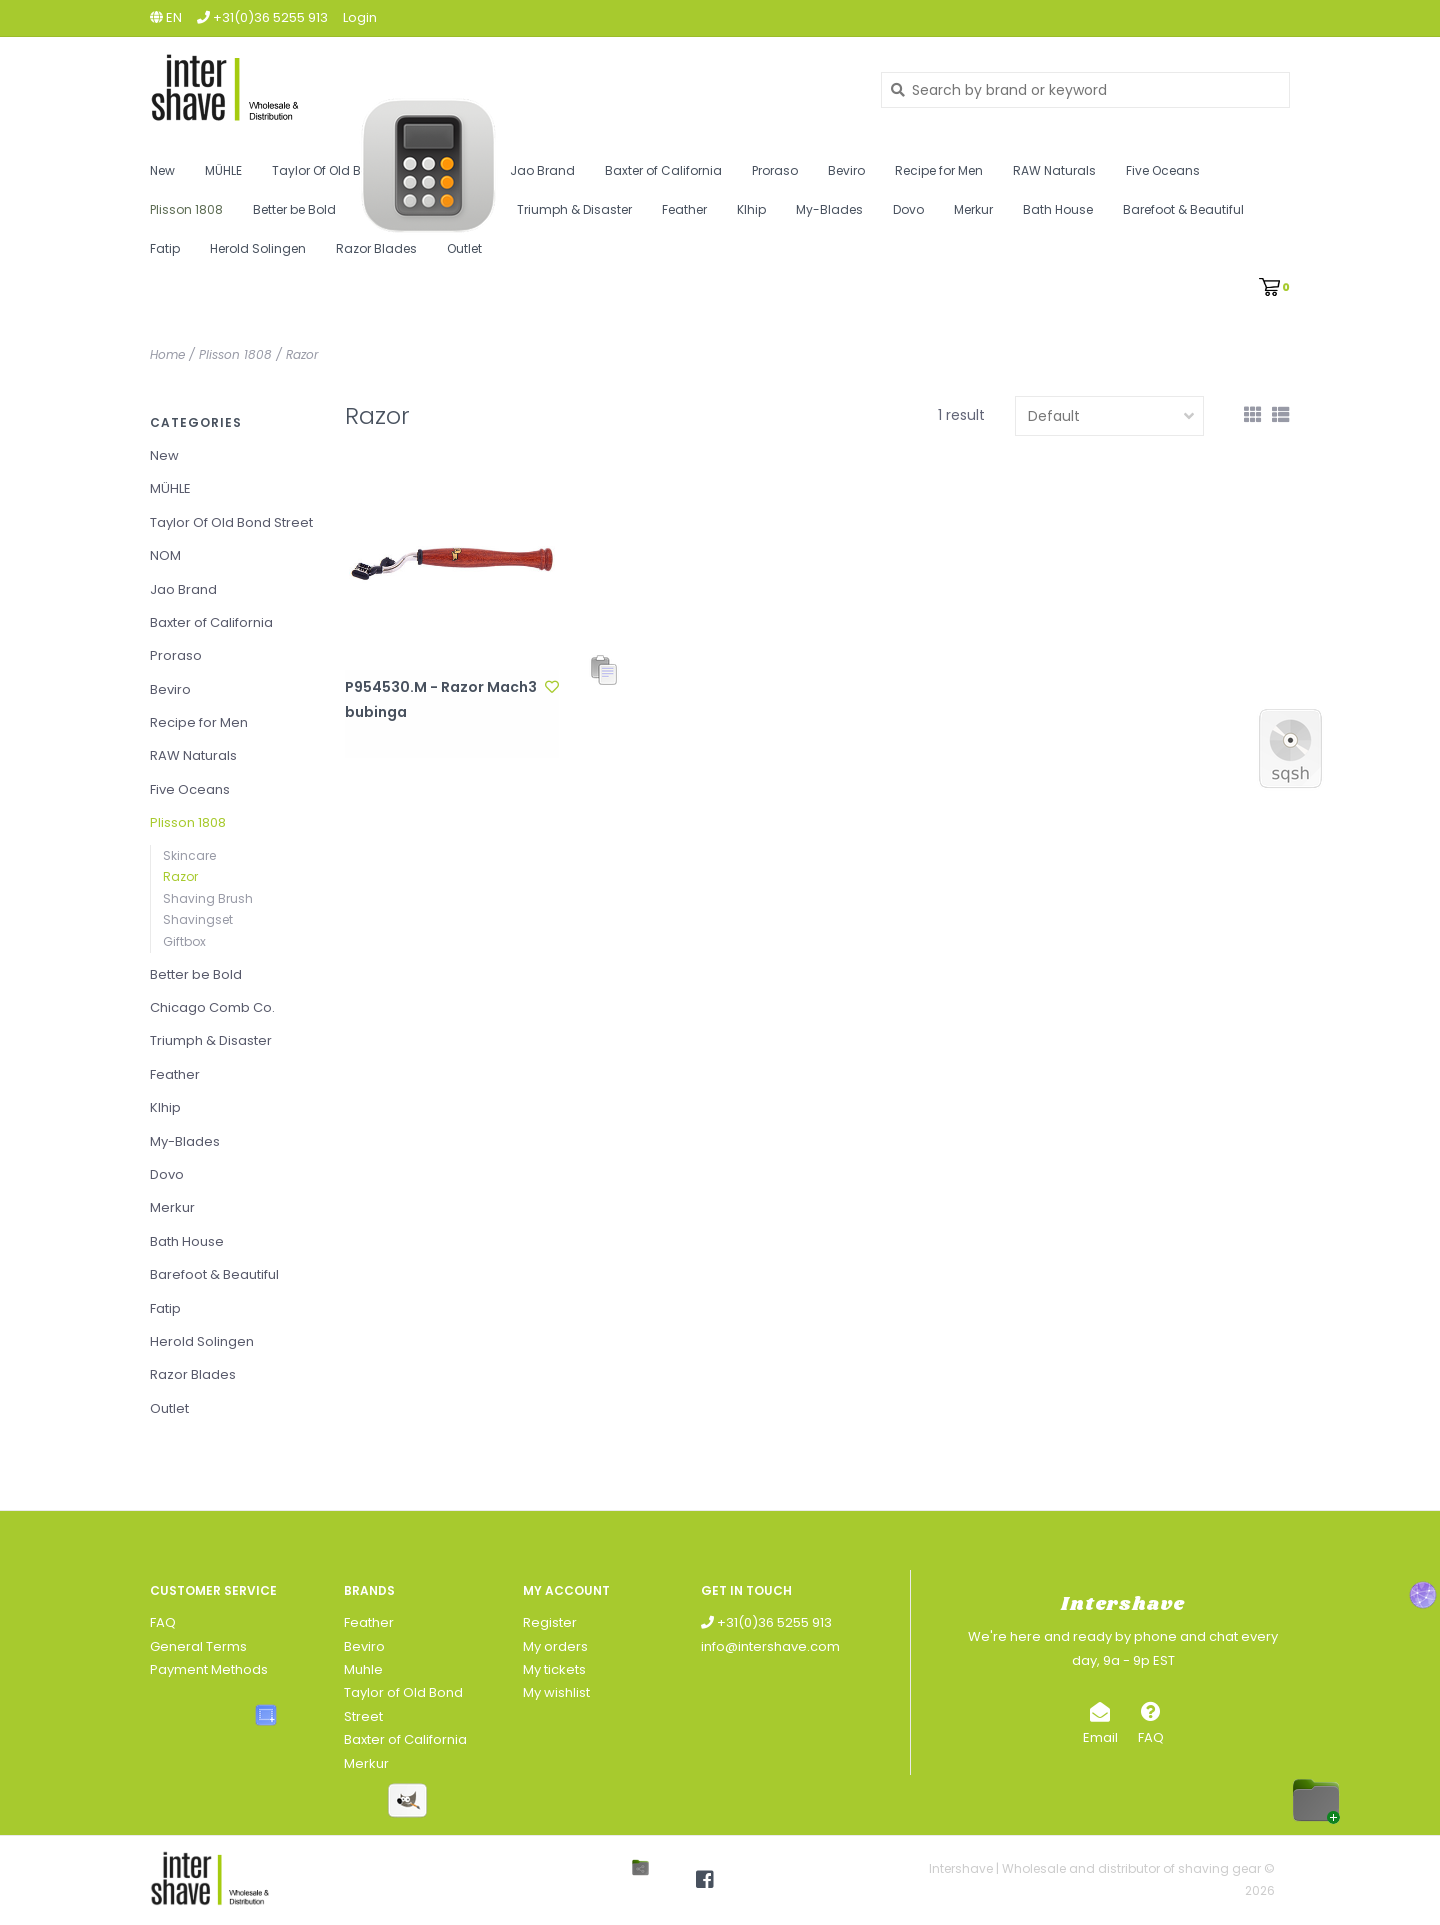  I want to click on access network and internet settings, so click(1423, 1595).